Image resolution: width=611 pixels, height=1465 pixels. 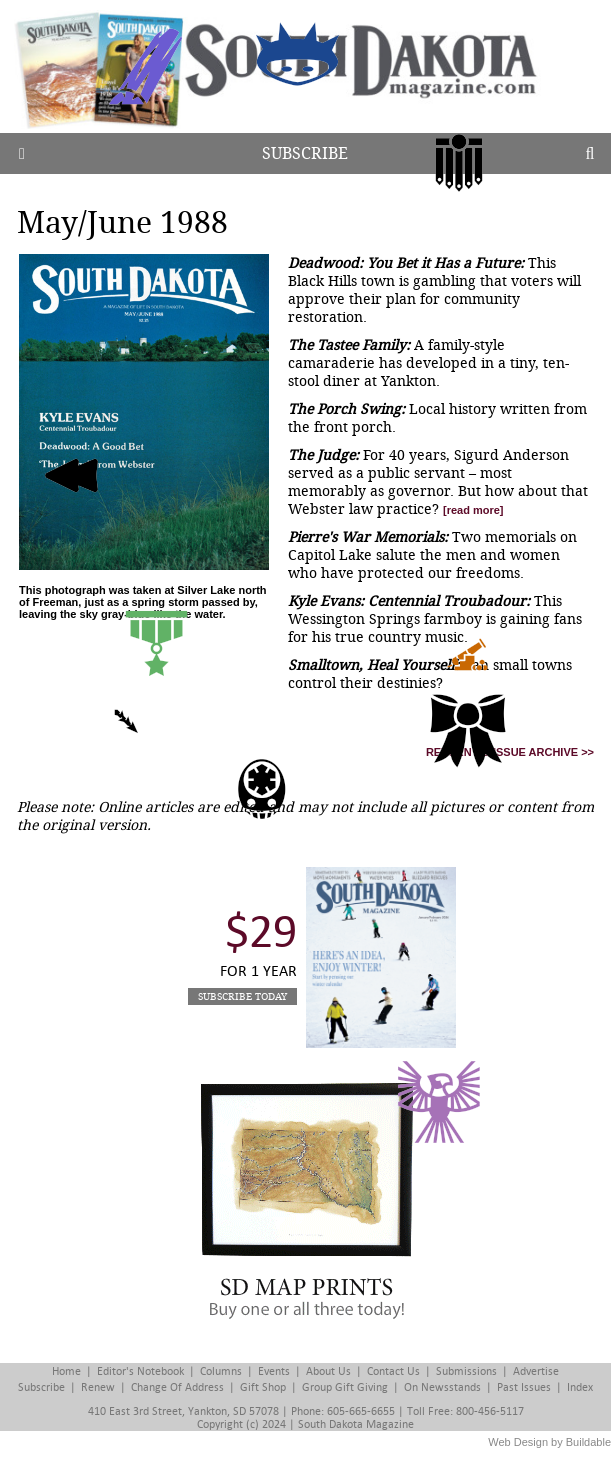 What do you see at coordinates (156, 643) in the screenshot?
I see `view achievements or awards` at bounding box center [156, 643].